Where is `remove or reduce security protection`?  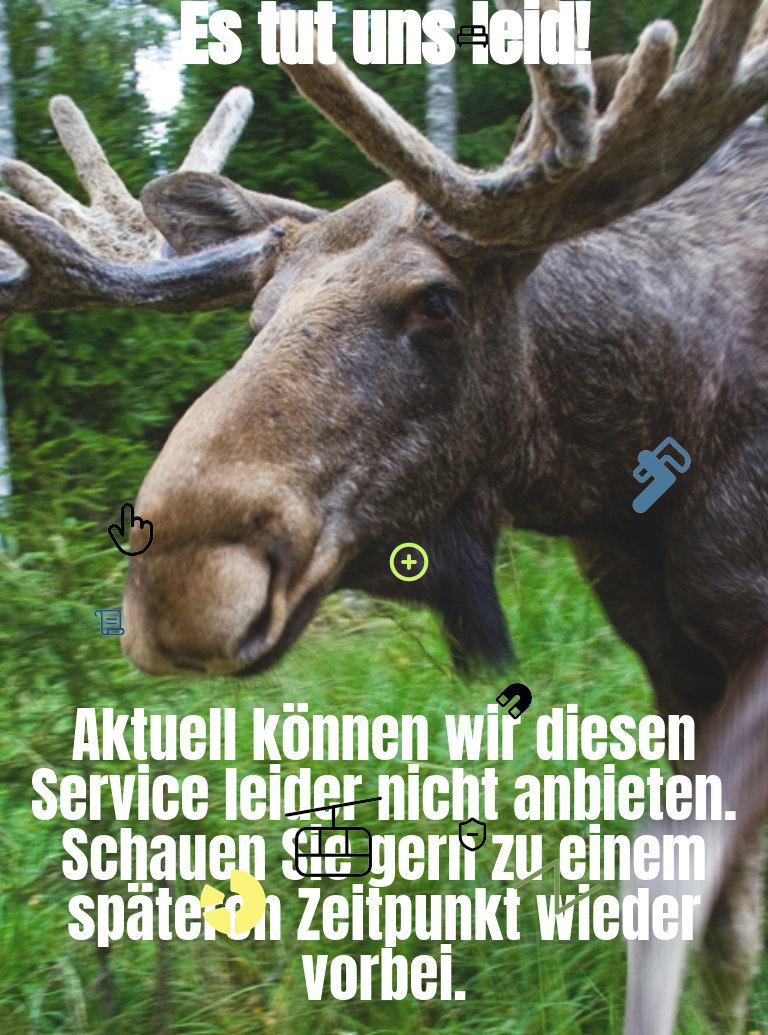
remove or reduce security protection is located at coordinates (472, 834).